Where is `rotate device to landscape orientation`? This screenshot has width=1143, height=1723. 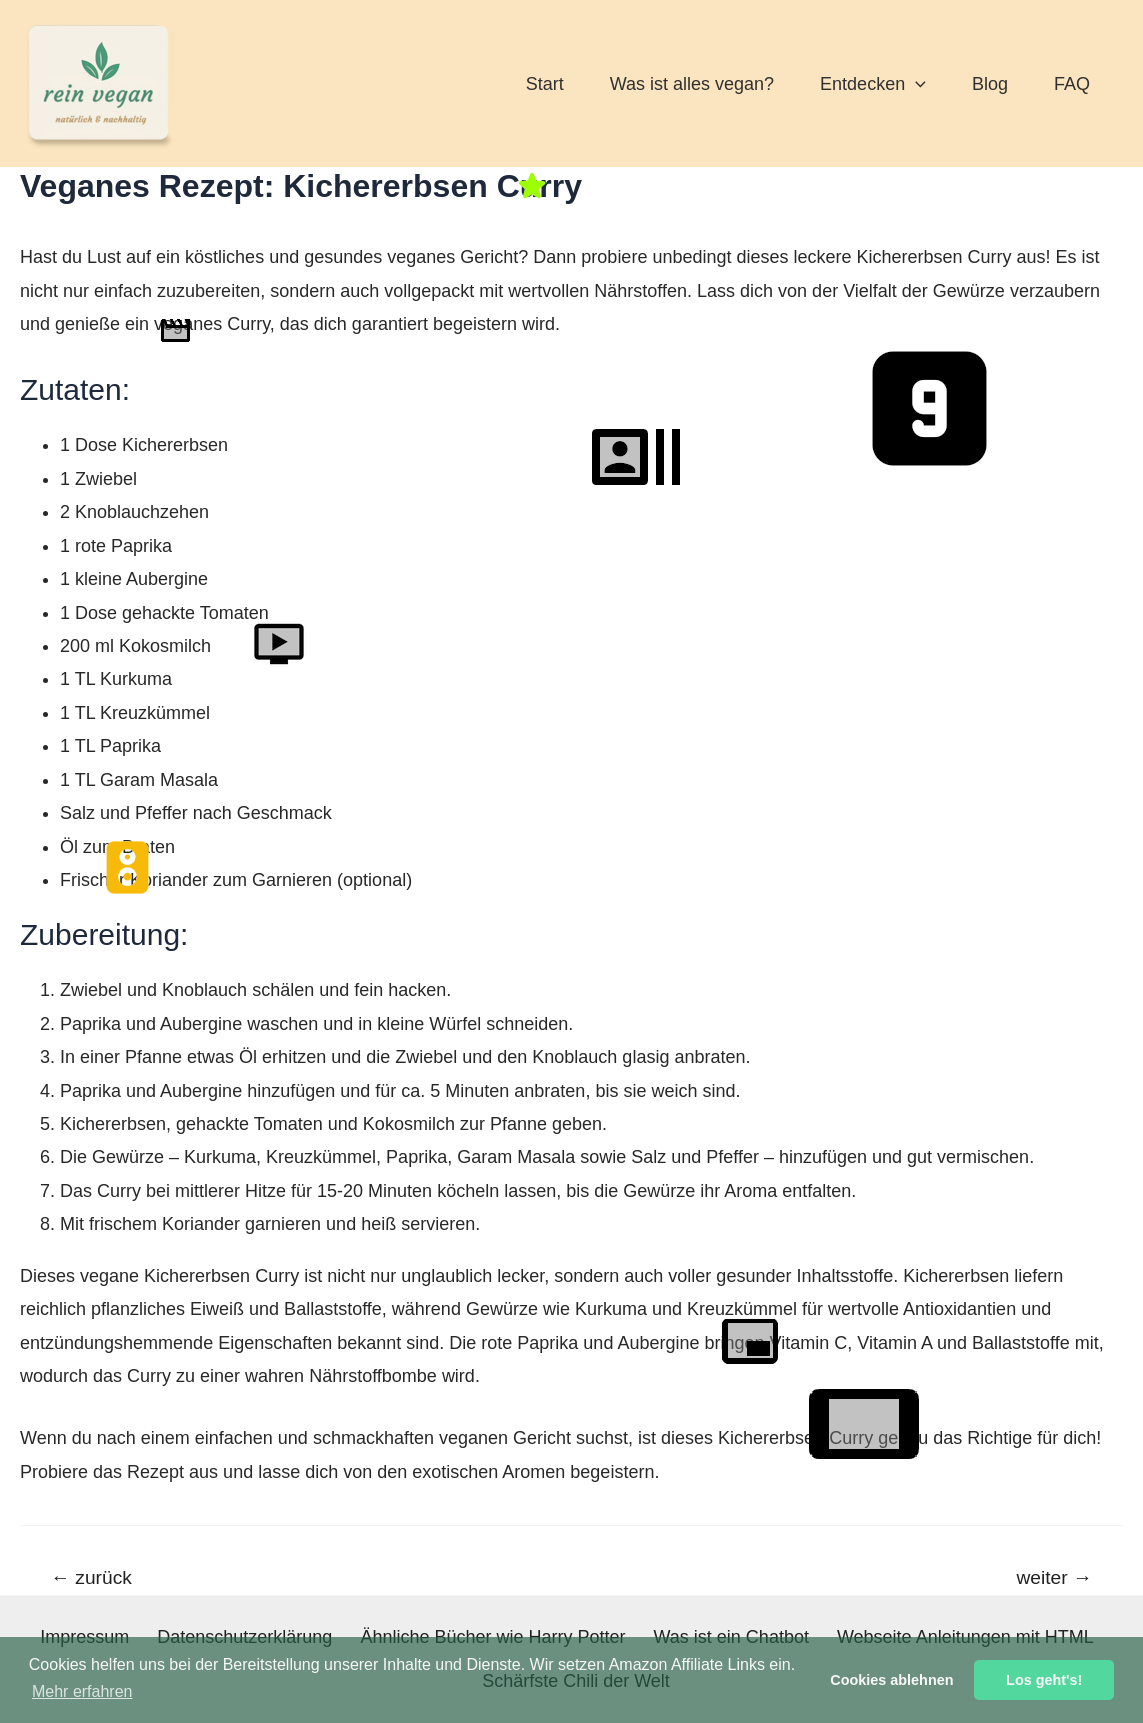
rotate device to landscape orientation is located at coordinates (864, 1424).